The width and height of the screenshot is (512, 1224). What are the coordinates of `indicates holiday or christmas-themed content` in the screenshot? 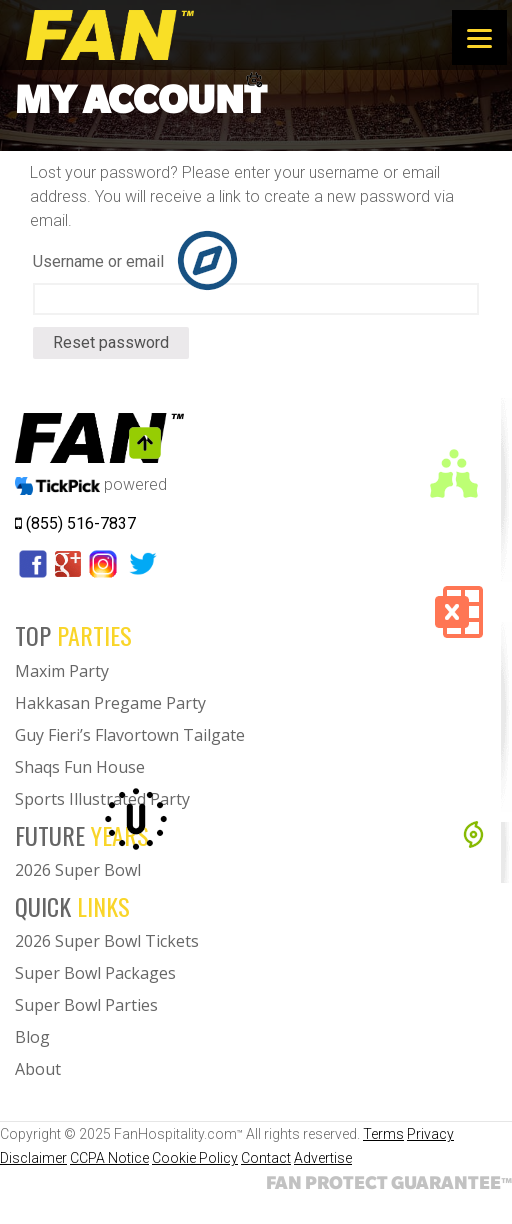 It's located at (454, 474).